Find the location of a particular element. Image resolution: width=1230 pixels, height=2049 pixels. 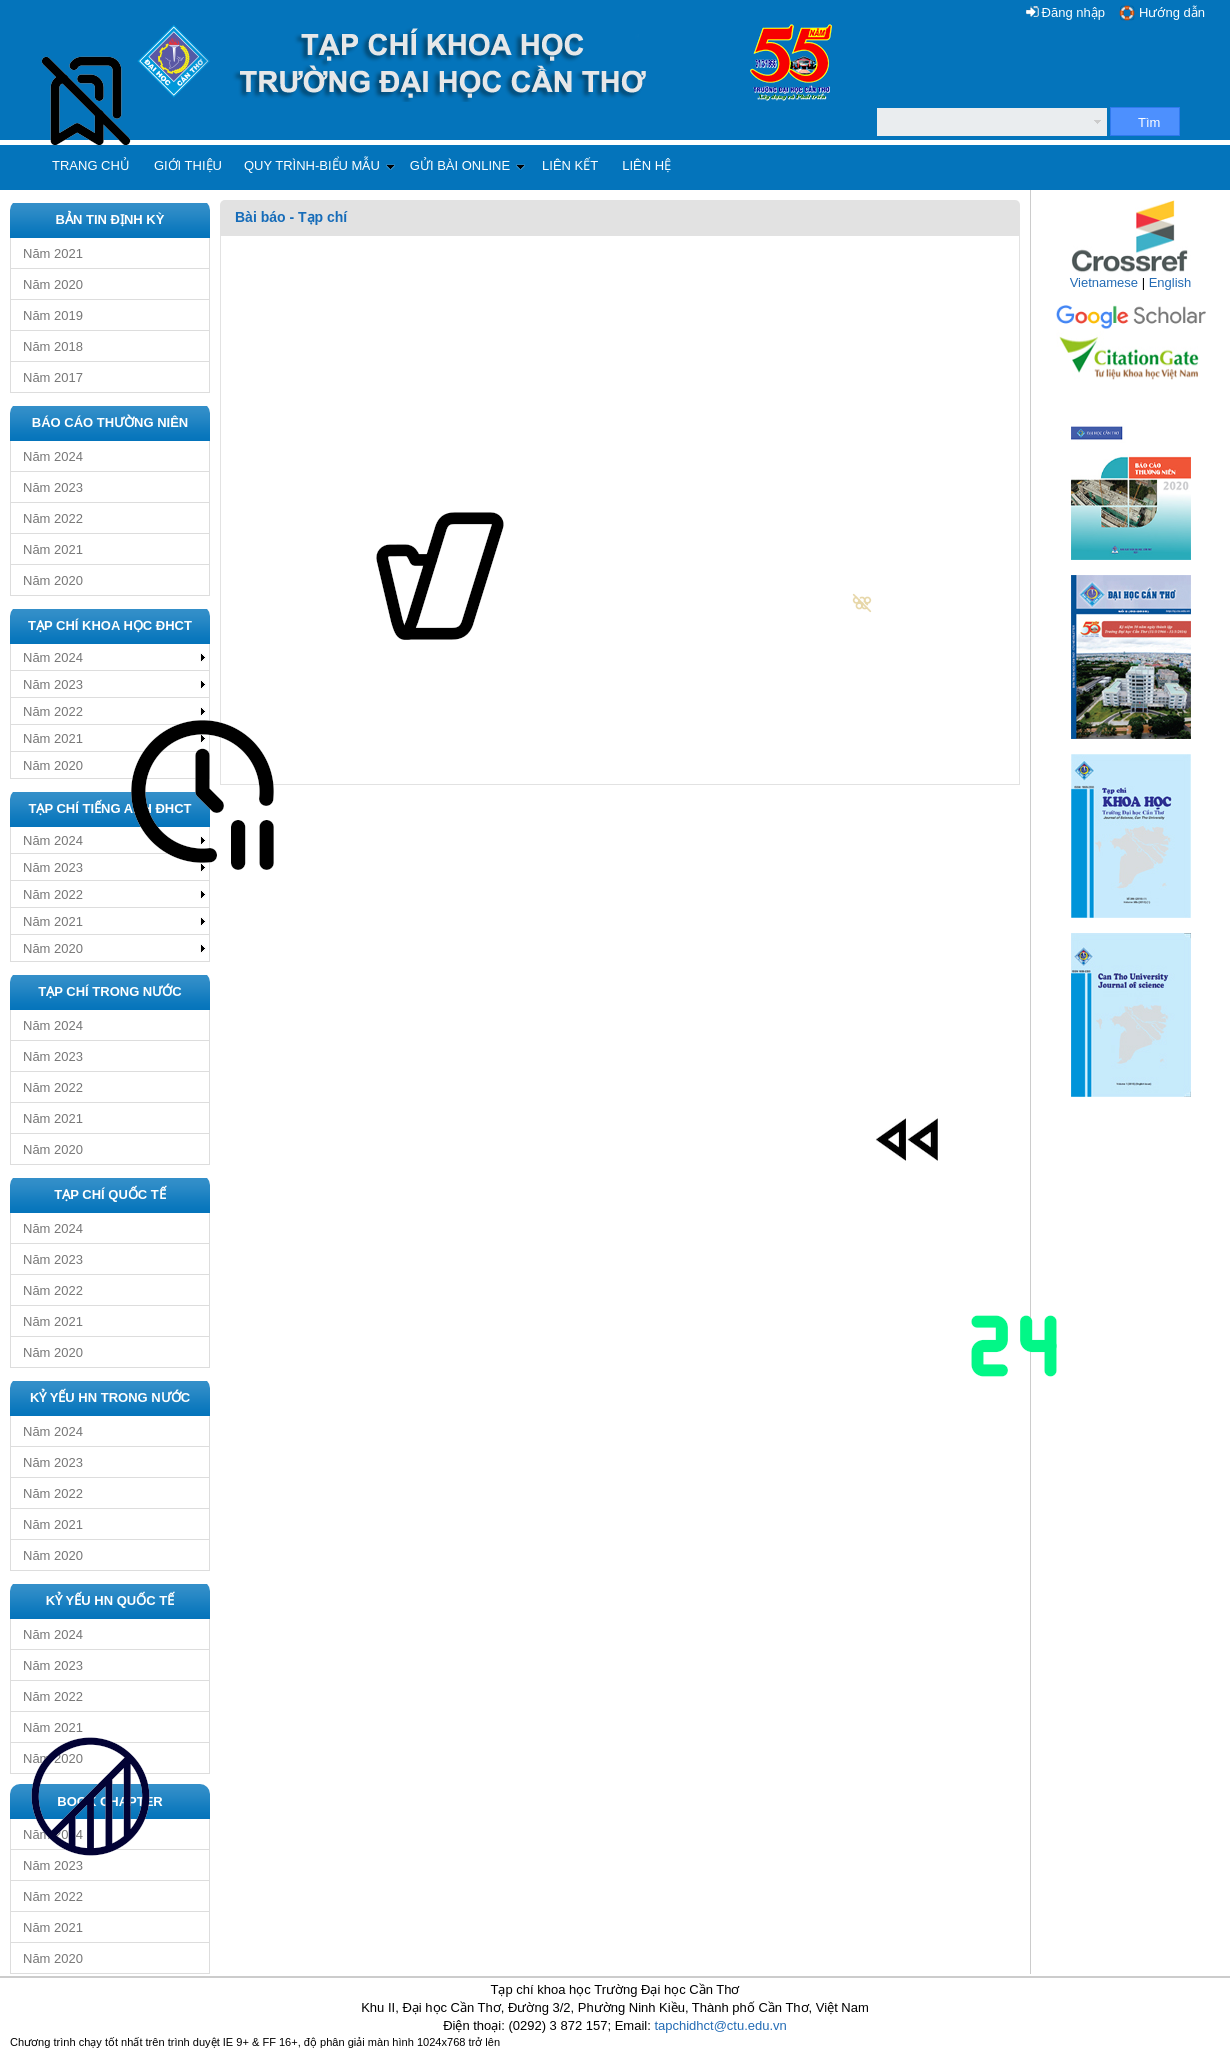

olympics feature disabled is located at coordinates (862, 603).